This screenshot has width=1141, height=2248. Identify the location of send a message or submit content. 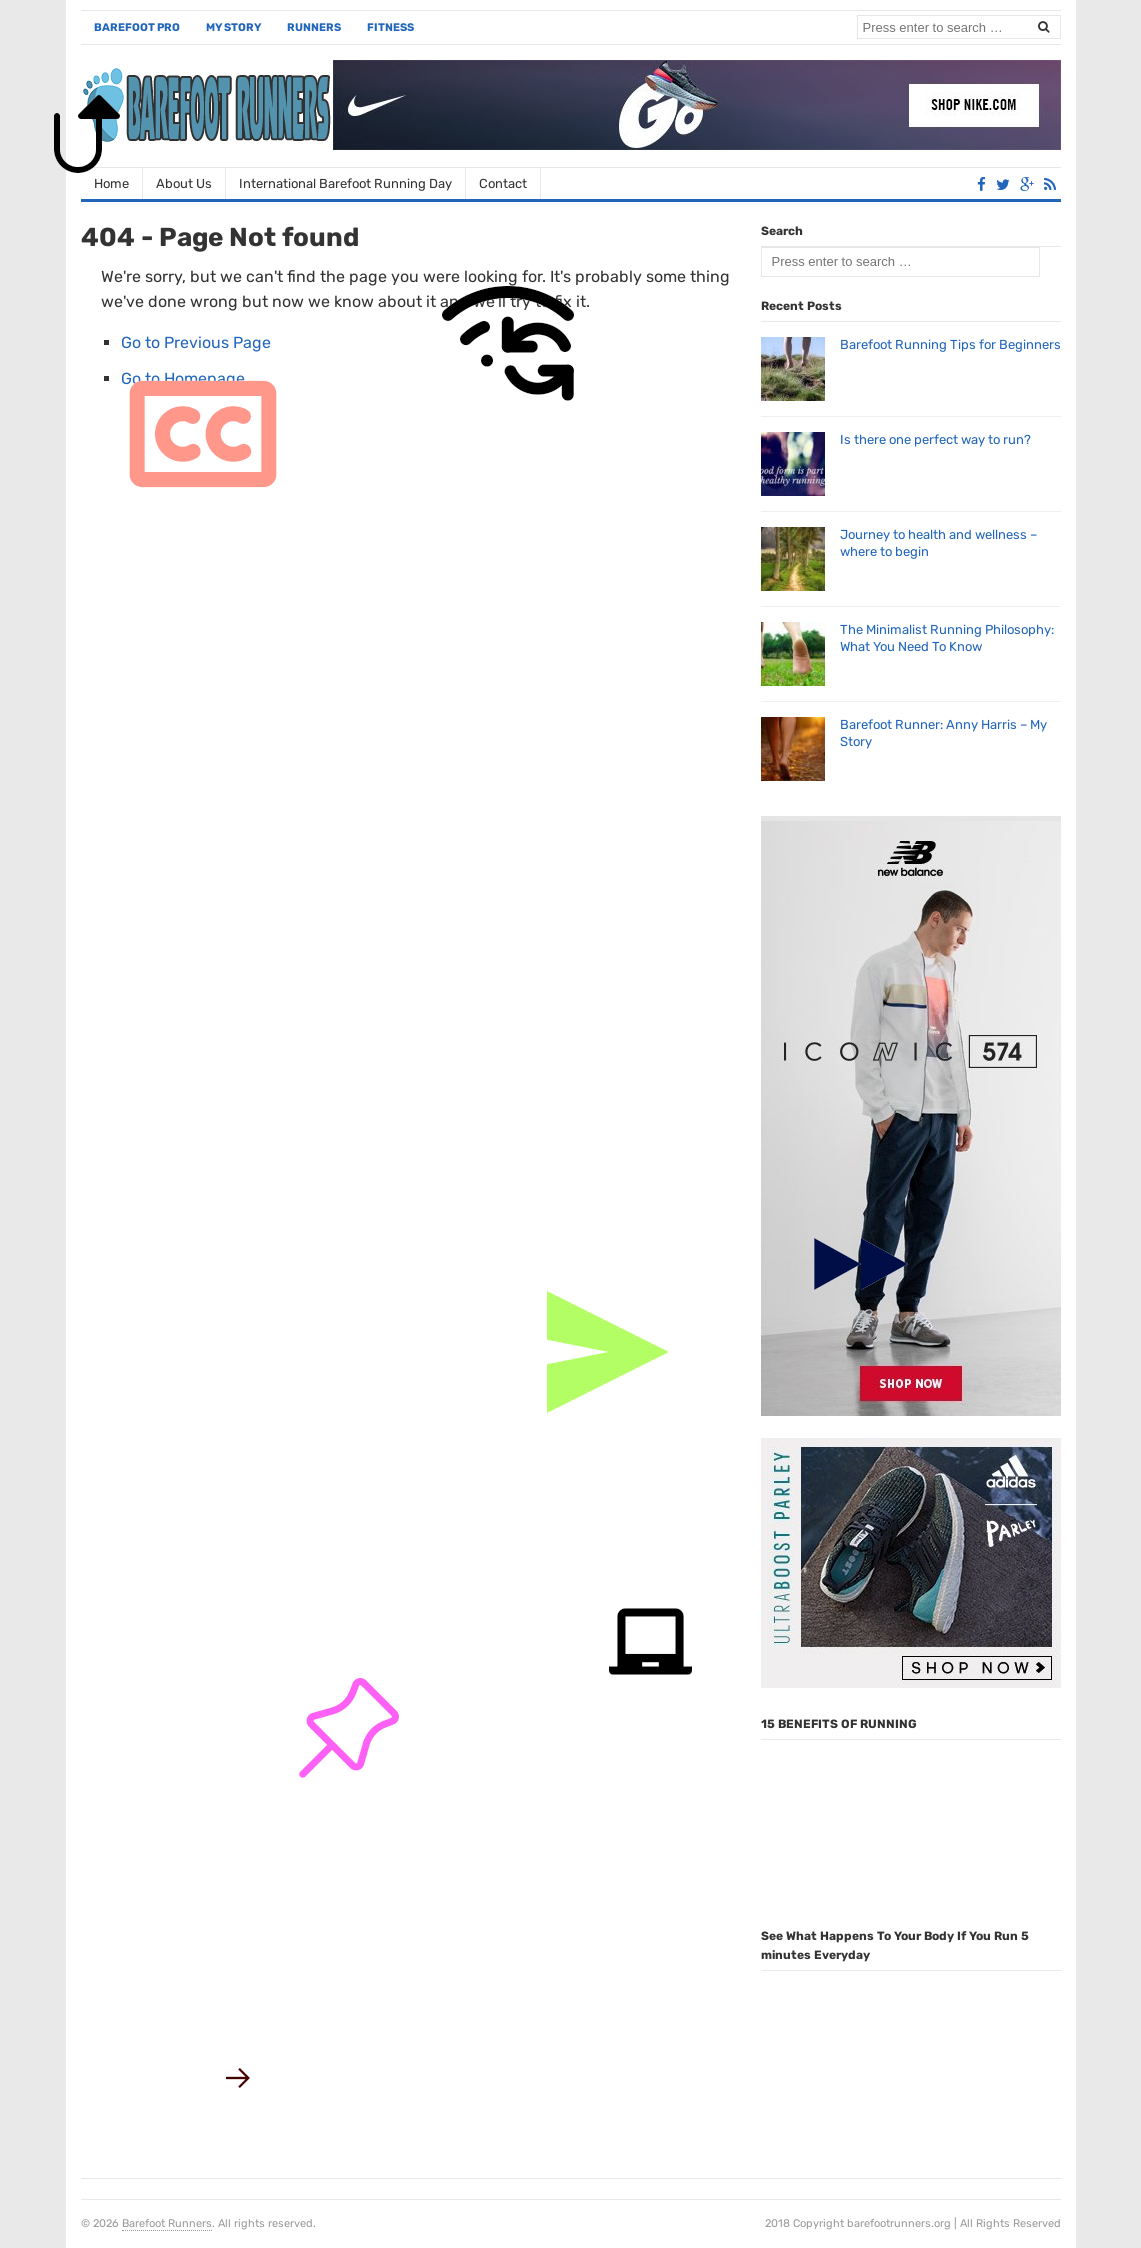
(608, 1352).